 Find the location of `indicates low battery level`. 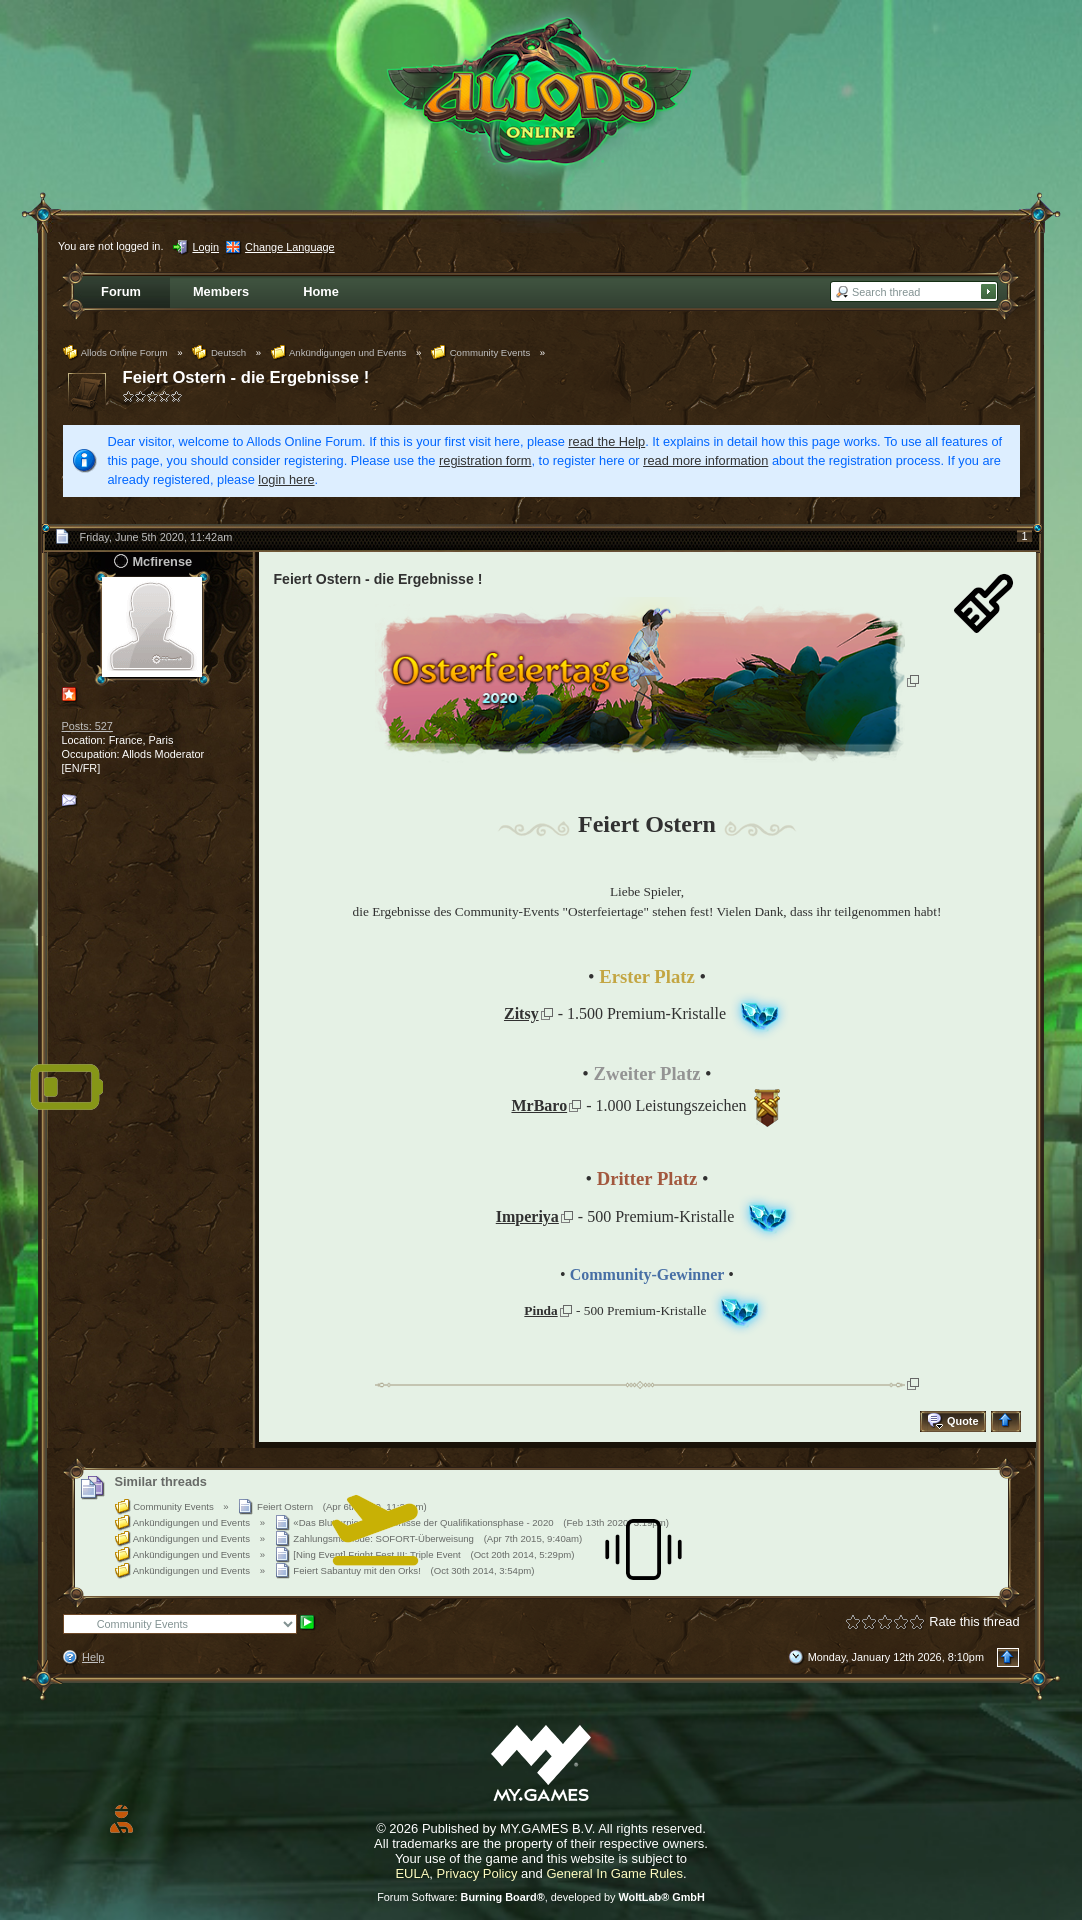

indicates low battery level is located at coordinates (65, 1087).